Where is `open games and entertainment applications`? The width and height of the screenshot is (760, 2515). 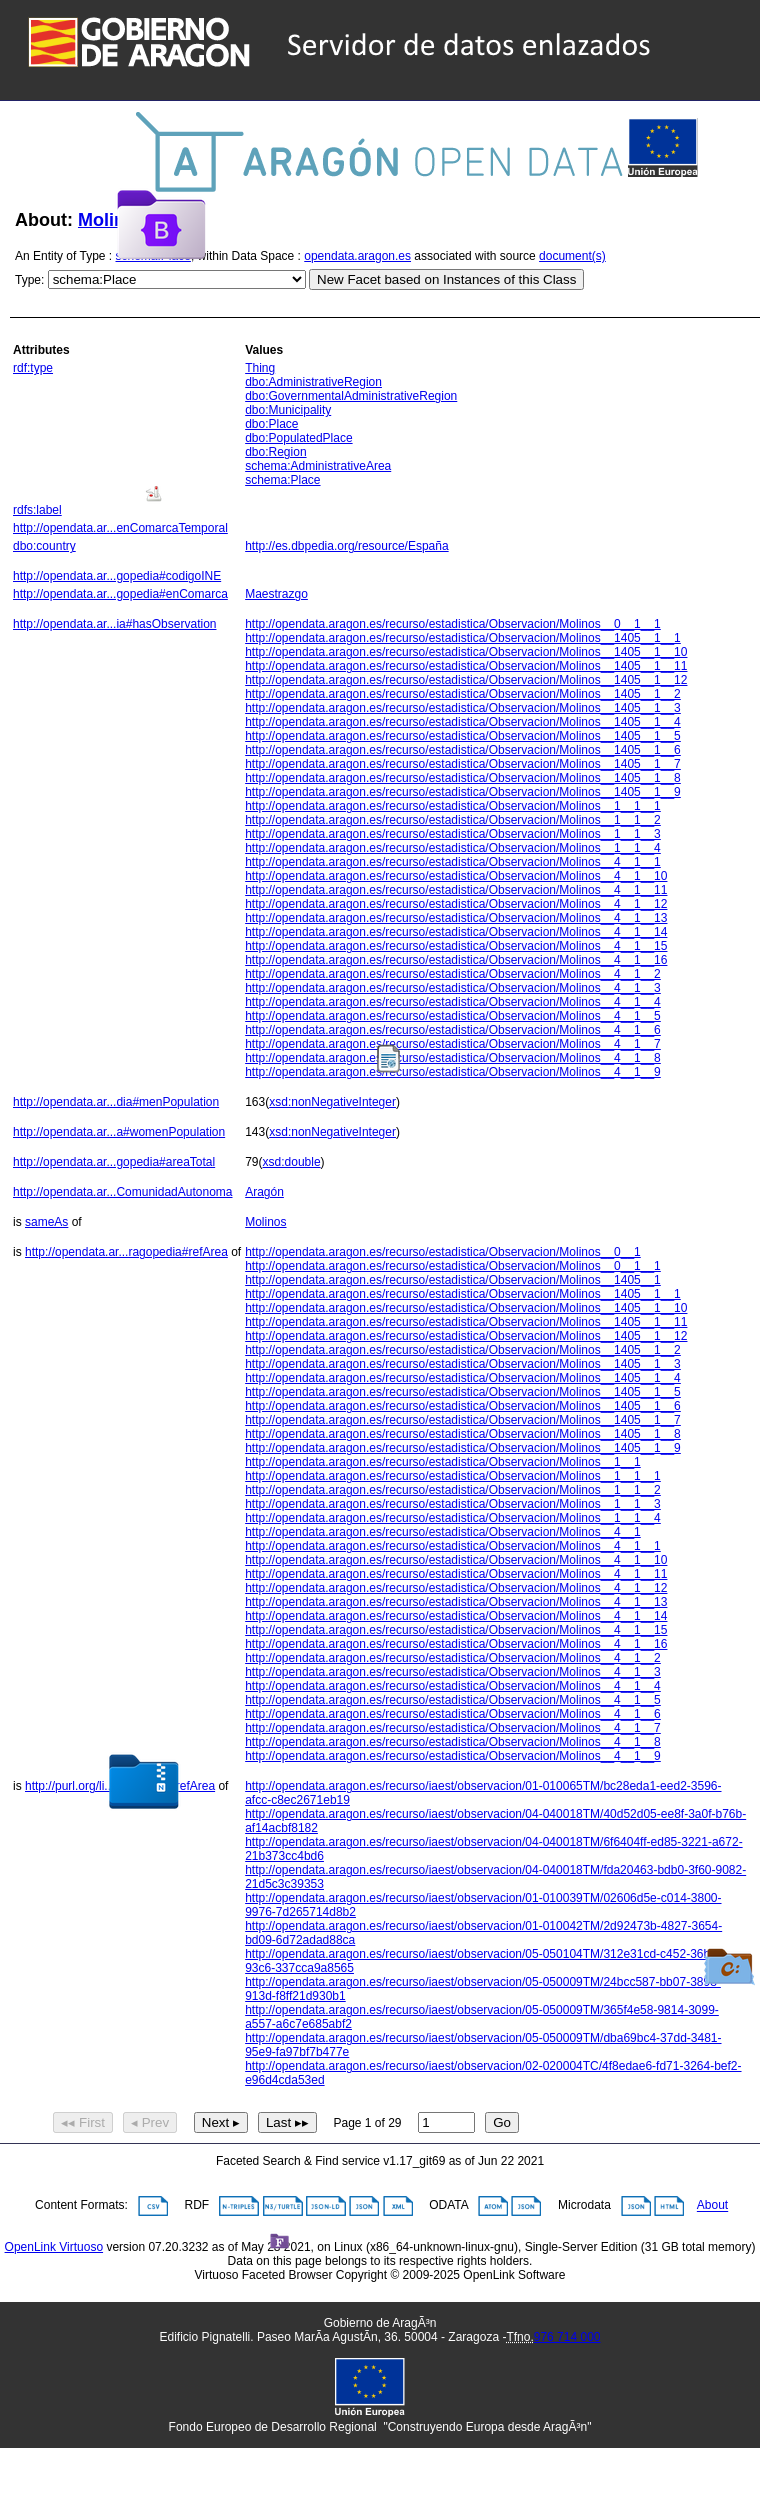
open games and entertainment applications is located at coordinates (154, 494).